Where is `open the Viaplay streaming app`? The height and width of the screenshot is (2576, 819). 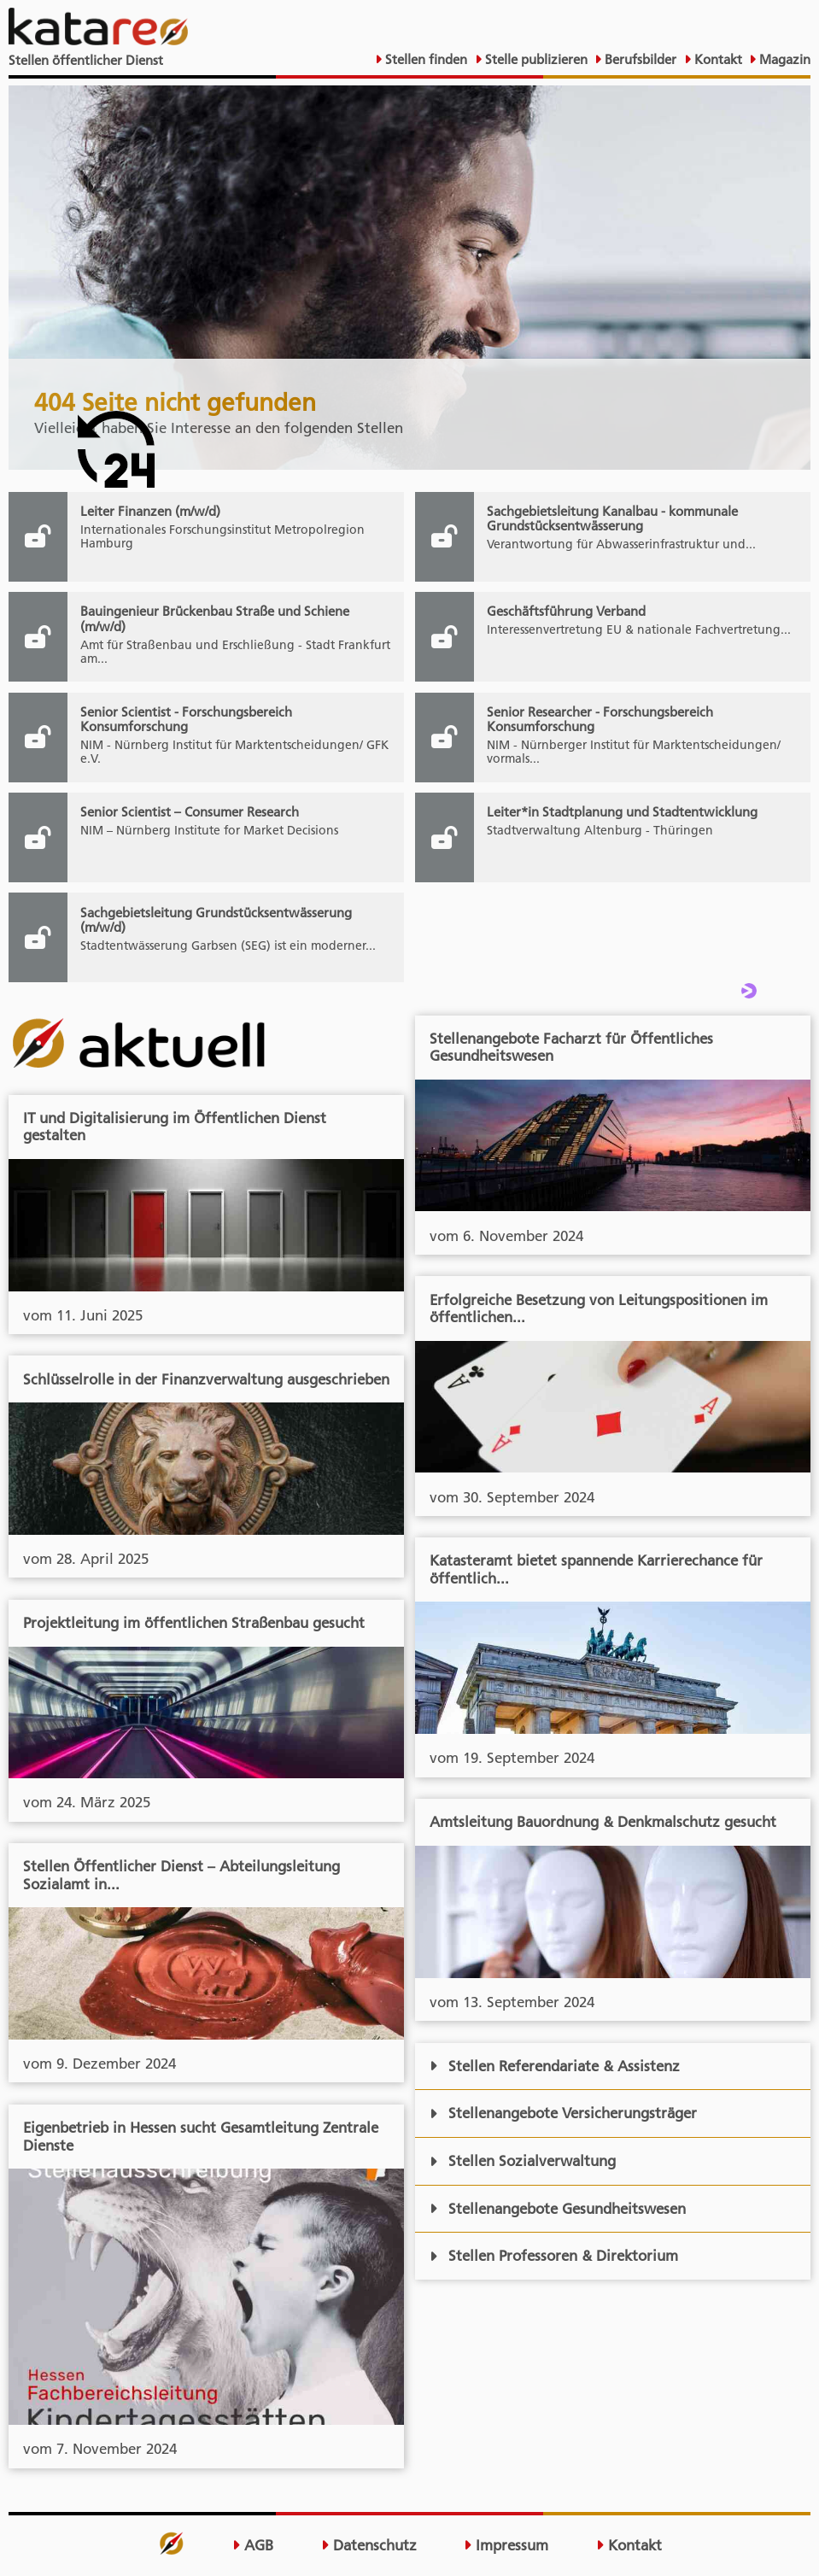
open the Viaplay streaming app is located at coordinates (749, 991).